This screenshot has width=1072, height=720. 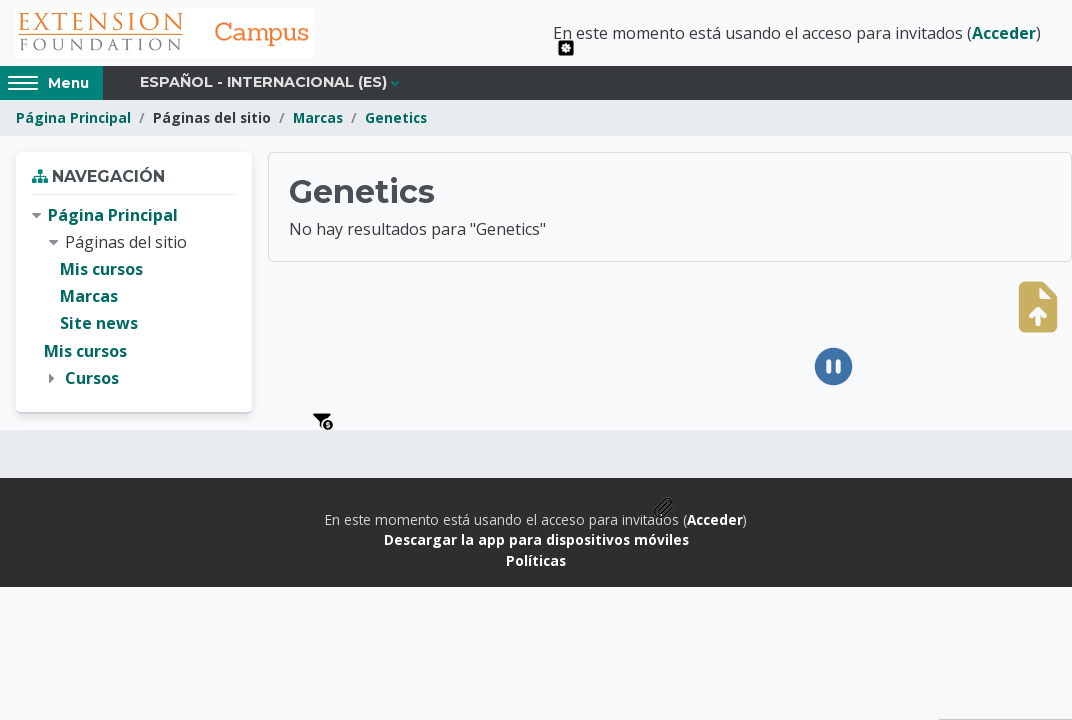 What do you see at coordinates (664, 508) in the screenshot?
I see `attach a file to your message` at bounding box center [664, 508].